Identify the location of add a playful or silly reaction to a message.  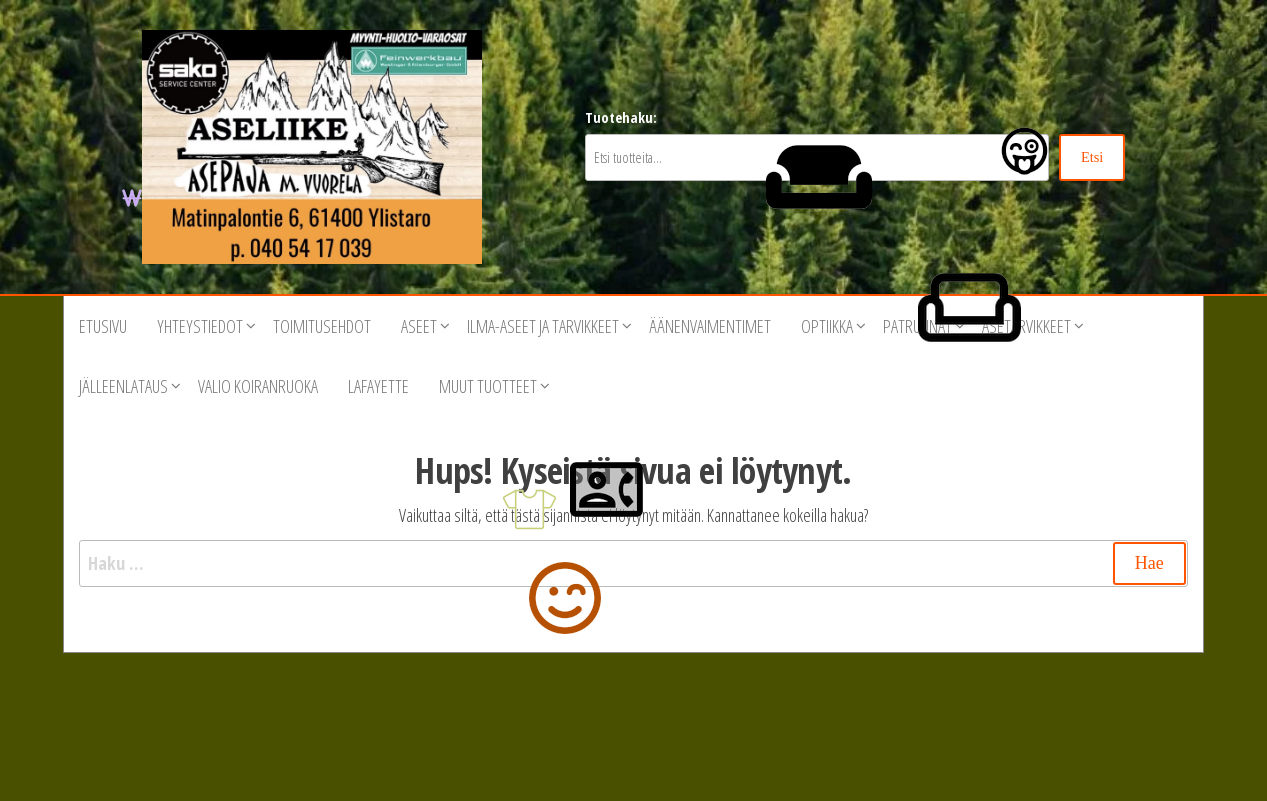
(1024, 150).